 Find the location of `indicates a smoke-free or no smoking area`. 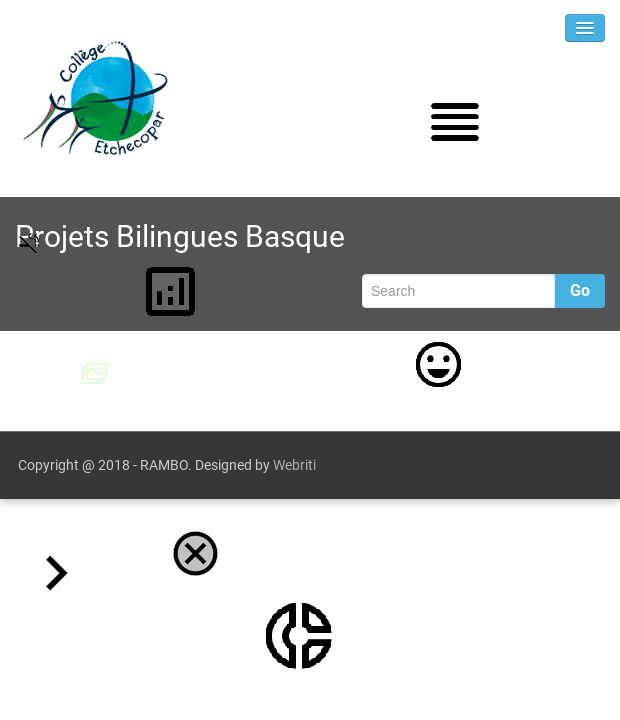

indicates a smoke-free or no smoking area is located at coordinates (29, 243).